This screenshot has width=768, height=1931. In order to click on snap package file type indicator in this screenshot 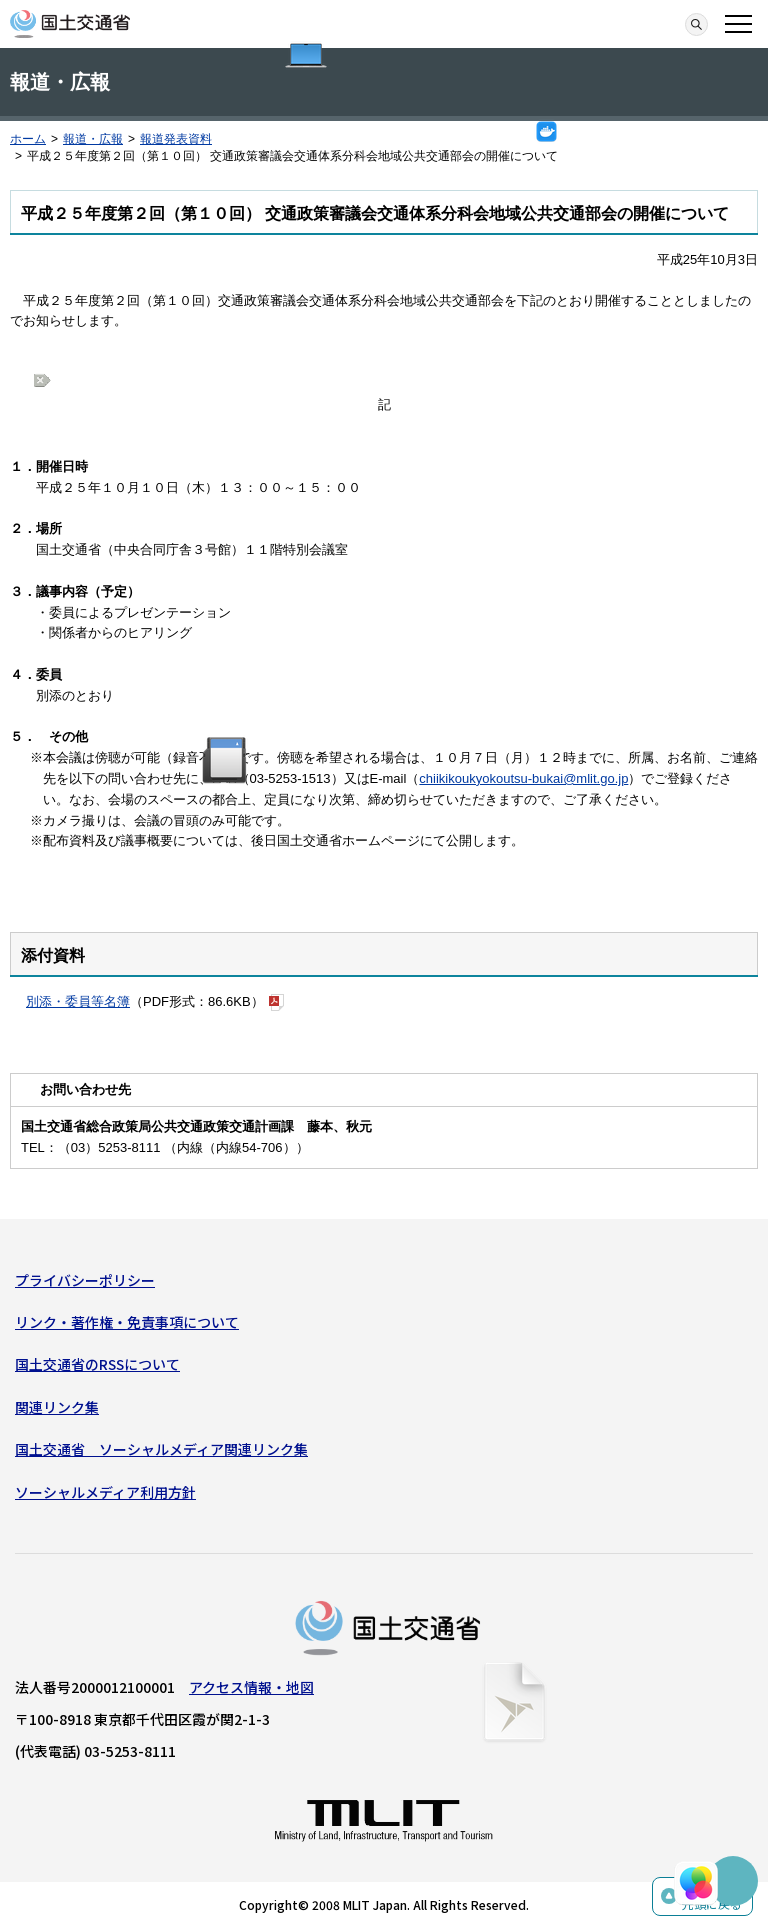, I will do `click(514, 1702)`.